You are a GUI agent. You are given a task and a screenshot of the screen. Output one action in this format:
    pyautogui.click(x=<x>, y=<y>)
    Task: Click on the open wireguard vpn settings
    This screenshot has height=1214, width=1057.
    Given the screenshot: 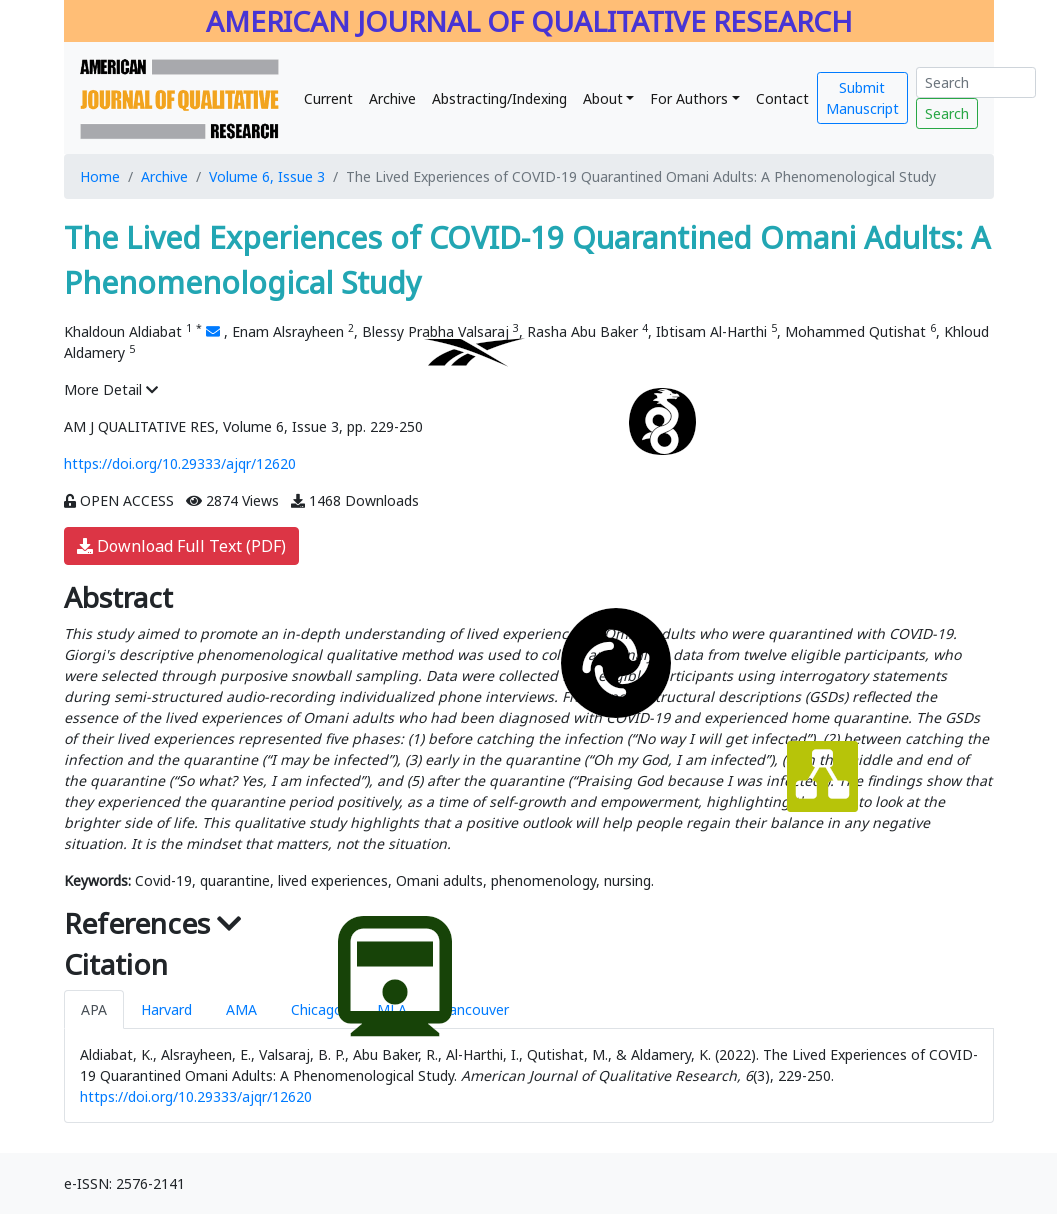 What is the action you would take?
    pyautogui.click(x=662, y=421)
    